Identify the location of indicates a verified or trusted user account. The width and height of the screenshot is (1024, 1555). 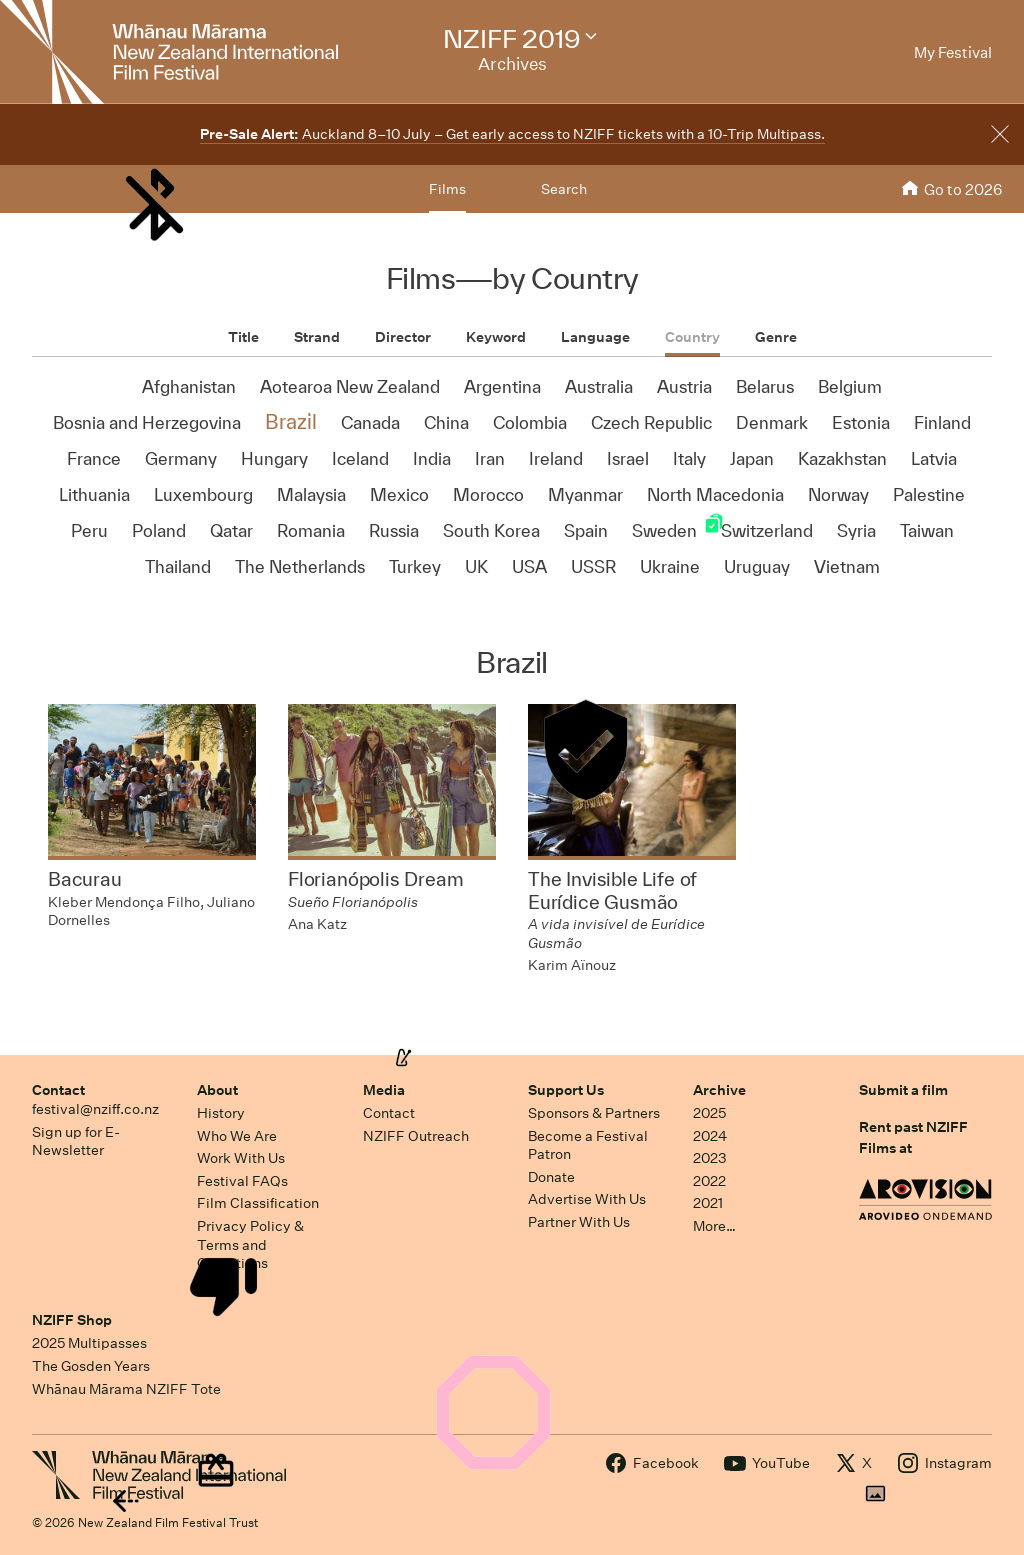
(586, 750).